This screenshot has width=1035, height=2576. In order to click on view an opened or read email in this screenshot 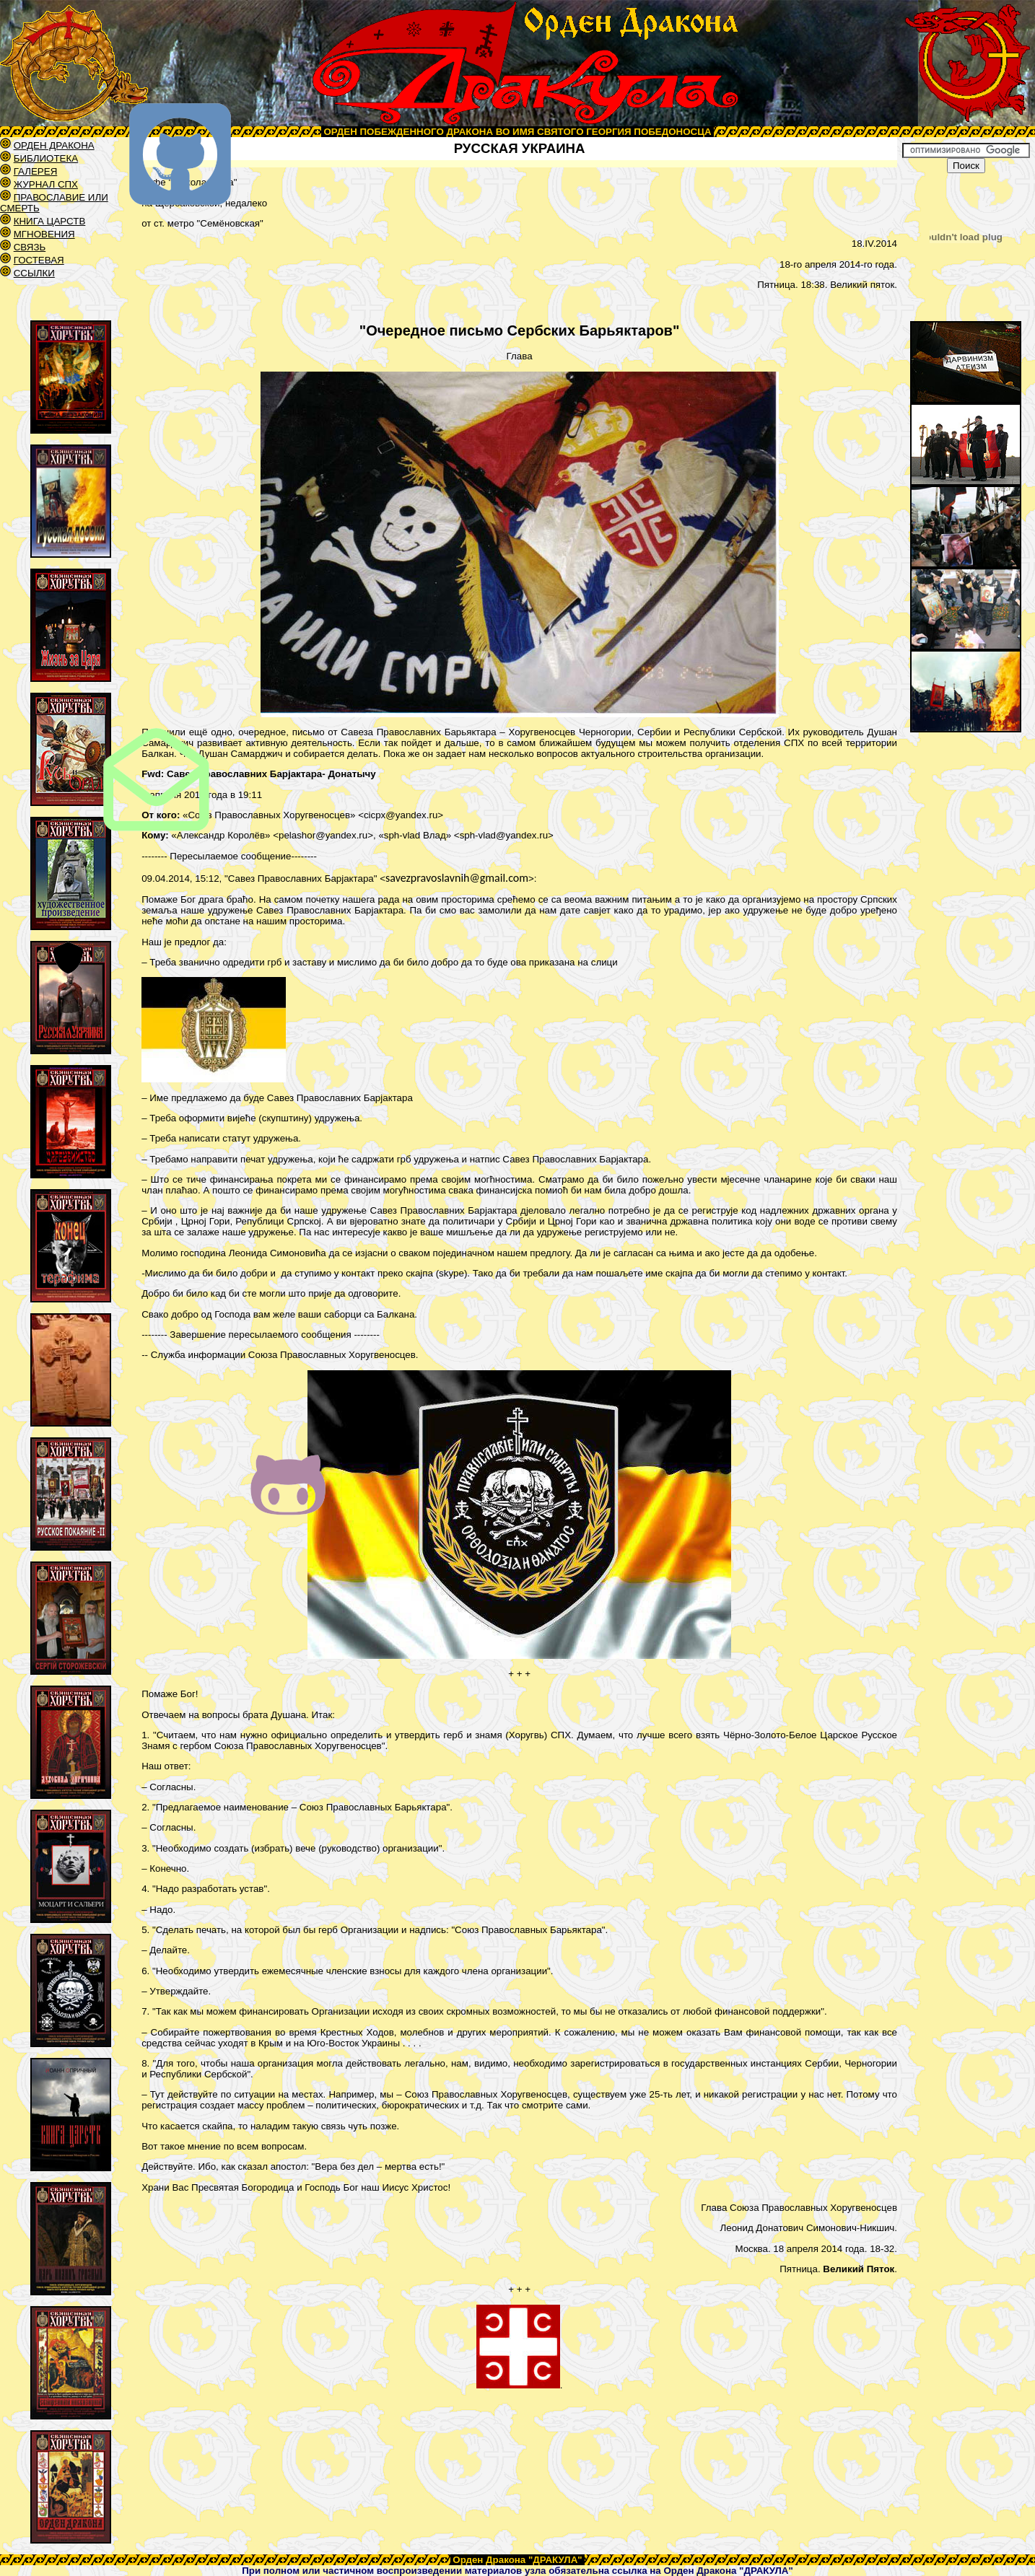, I will do `click(156, 784)`.